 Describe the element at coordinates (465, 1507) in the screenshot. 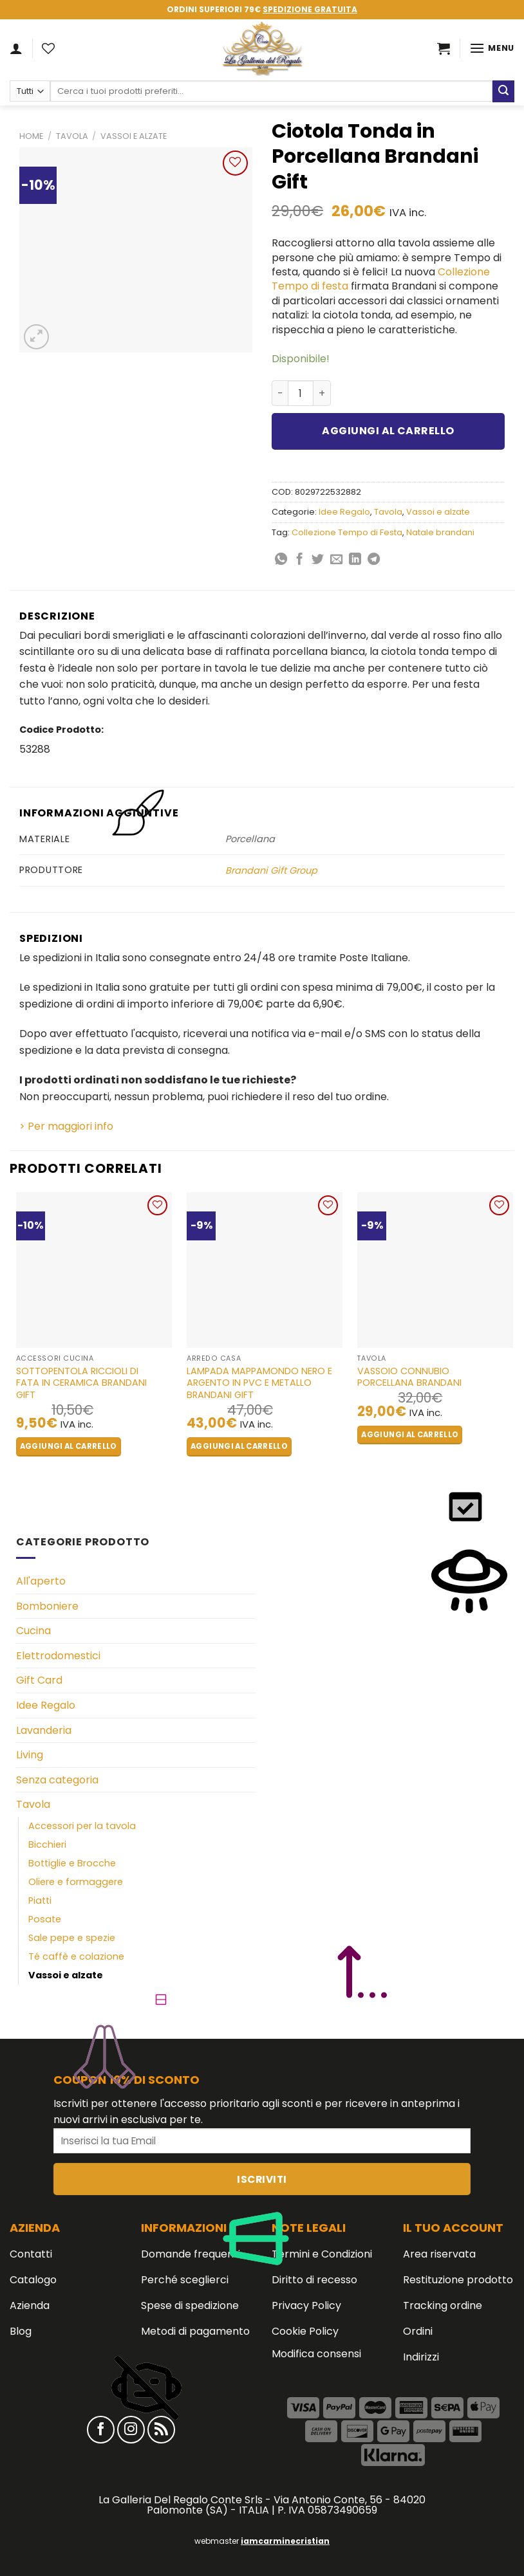

I see `indicates a verified domain or website` at that location.